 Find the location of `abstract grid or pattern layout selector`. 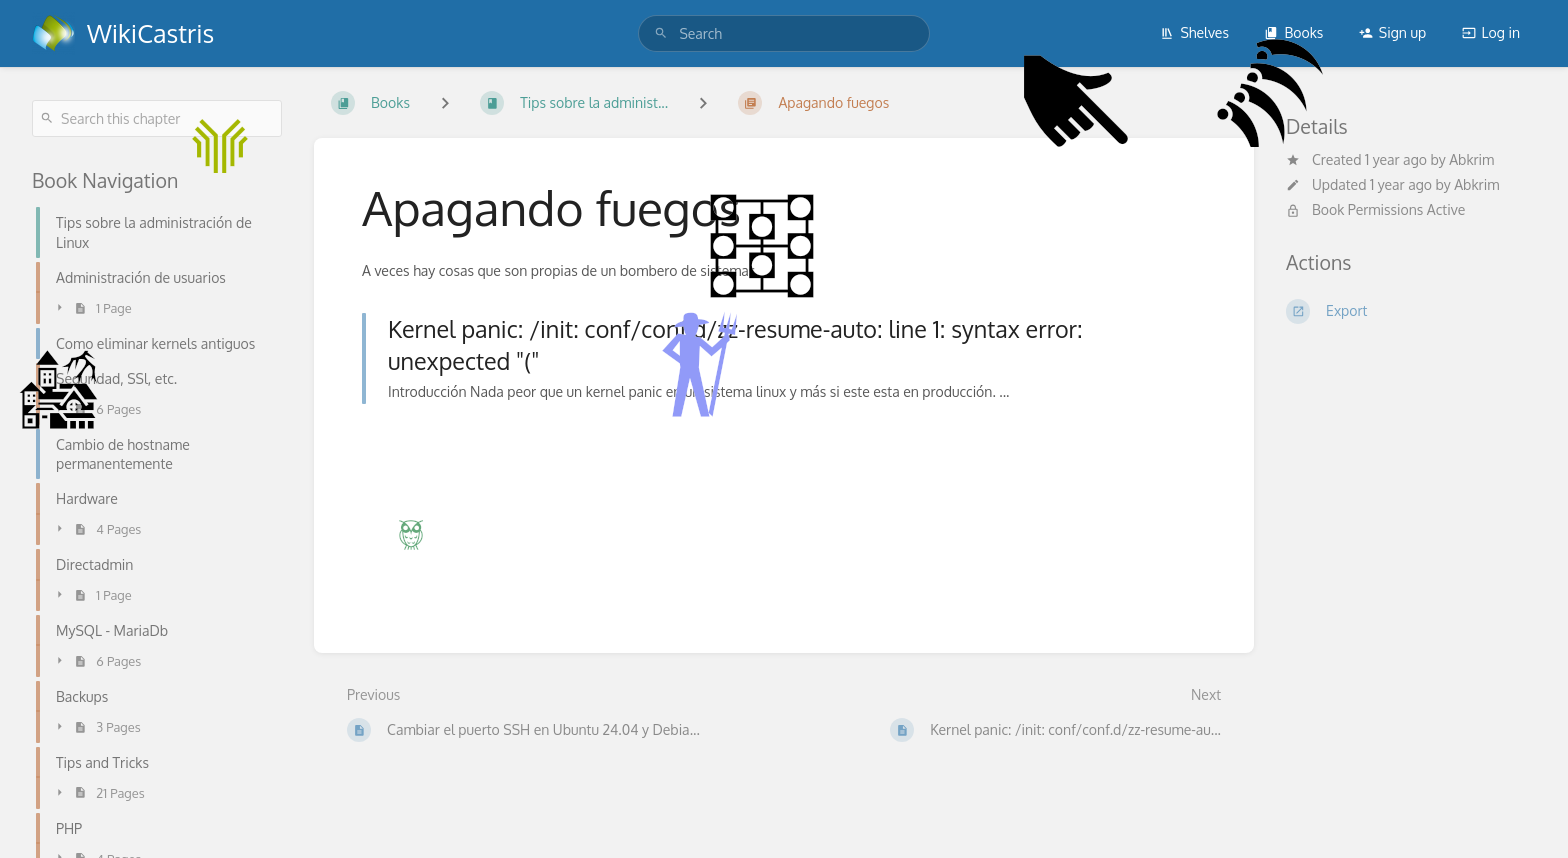

abstract grid or pattern layout selector is located at coordinates (762, 246).